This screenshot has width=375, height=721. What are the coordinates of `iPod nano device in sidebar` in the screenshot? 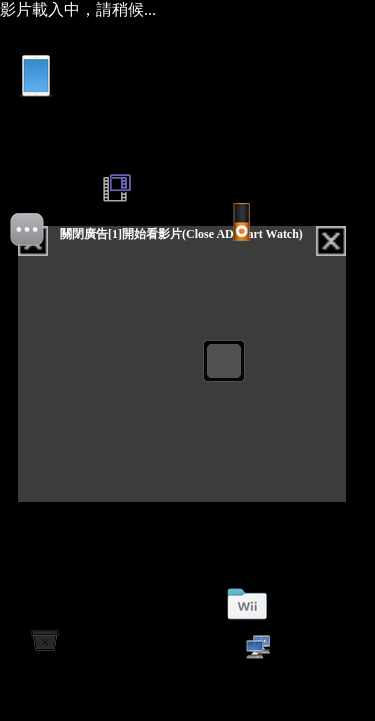 It's located at (224, 361).